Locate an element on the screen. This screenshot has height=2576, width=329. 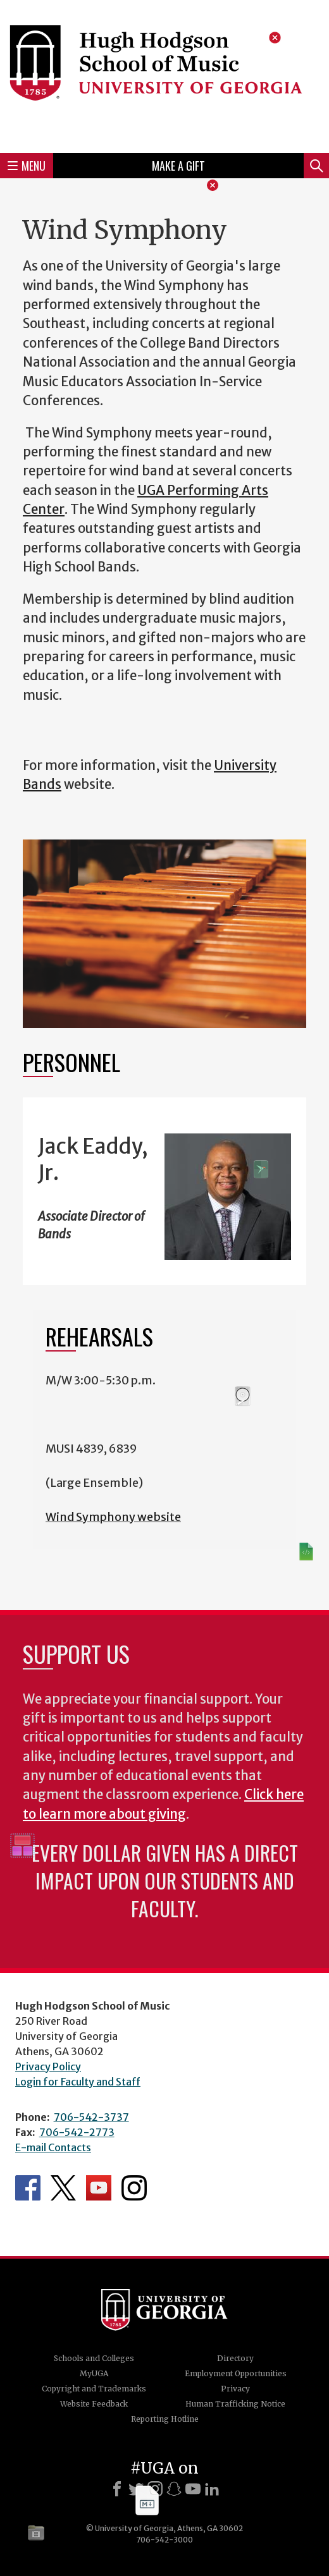
snap application package file is located at coordinates (261, 1169).